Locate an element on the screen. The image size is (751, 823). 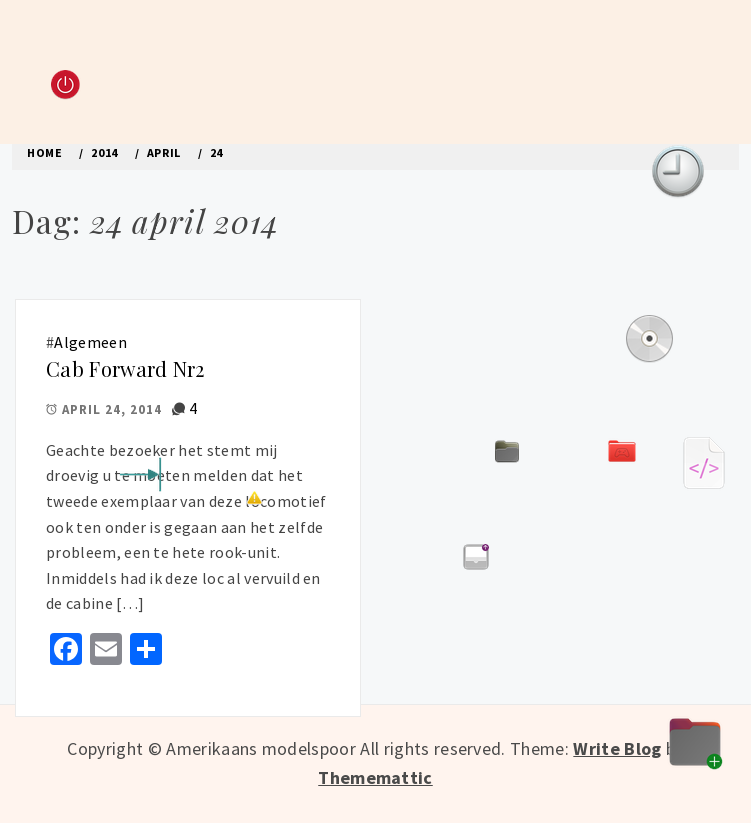
jump to the last item in a list is located at coordinates (140, 474).